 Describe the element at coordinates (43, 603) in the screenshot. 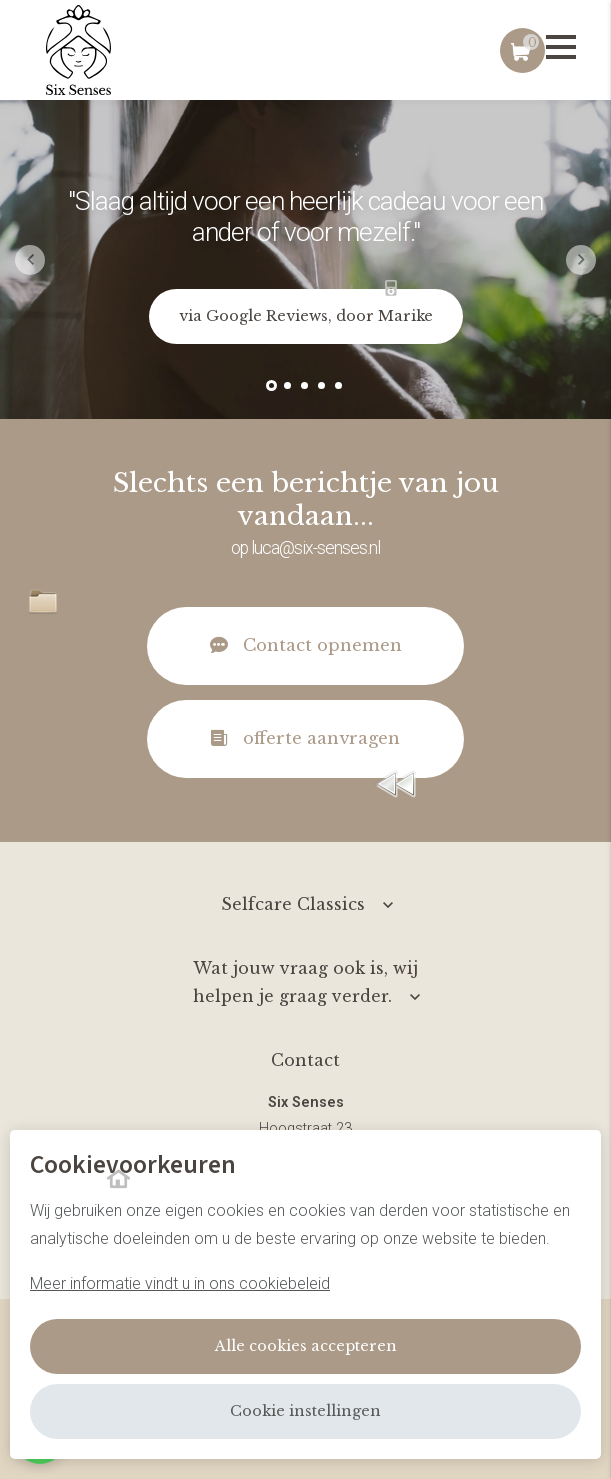

I see `open folder to view files` at that location.